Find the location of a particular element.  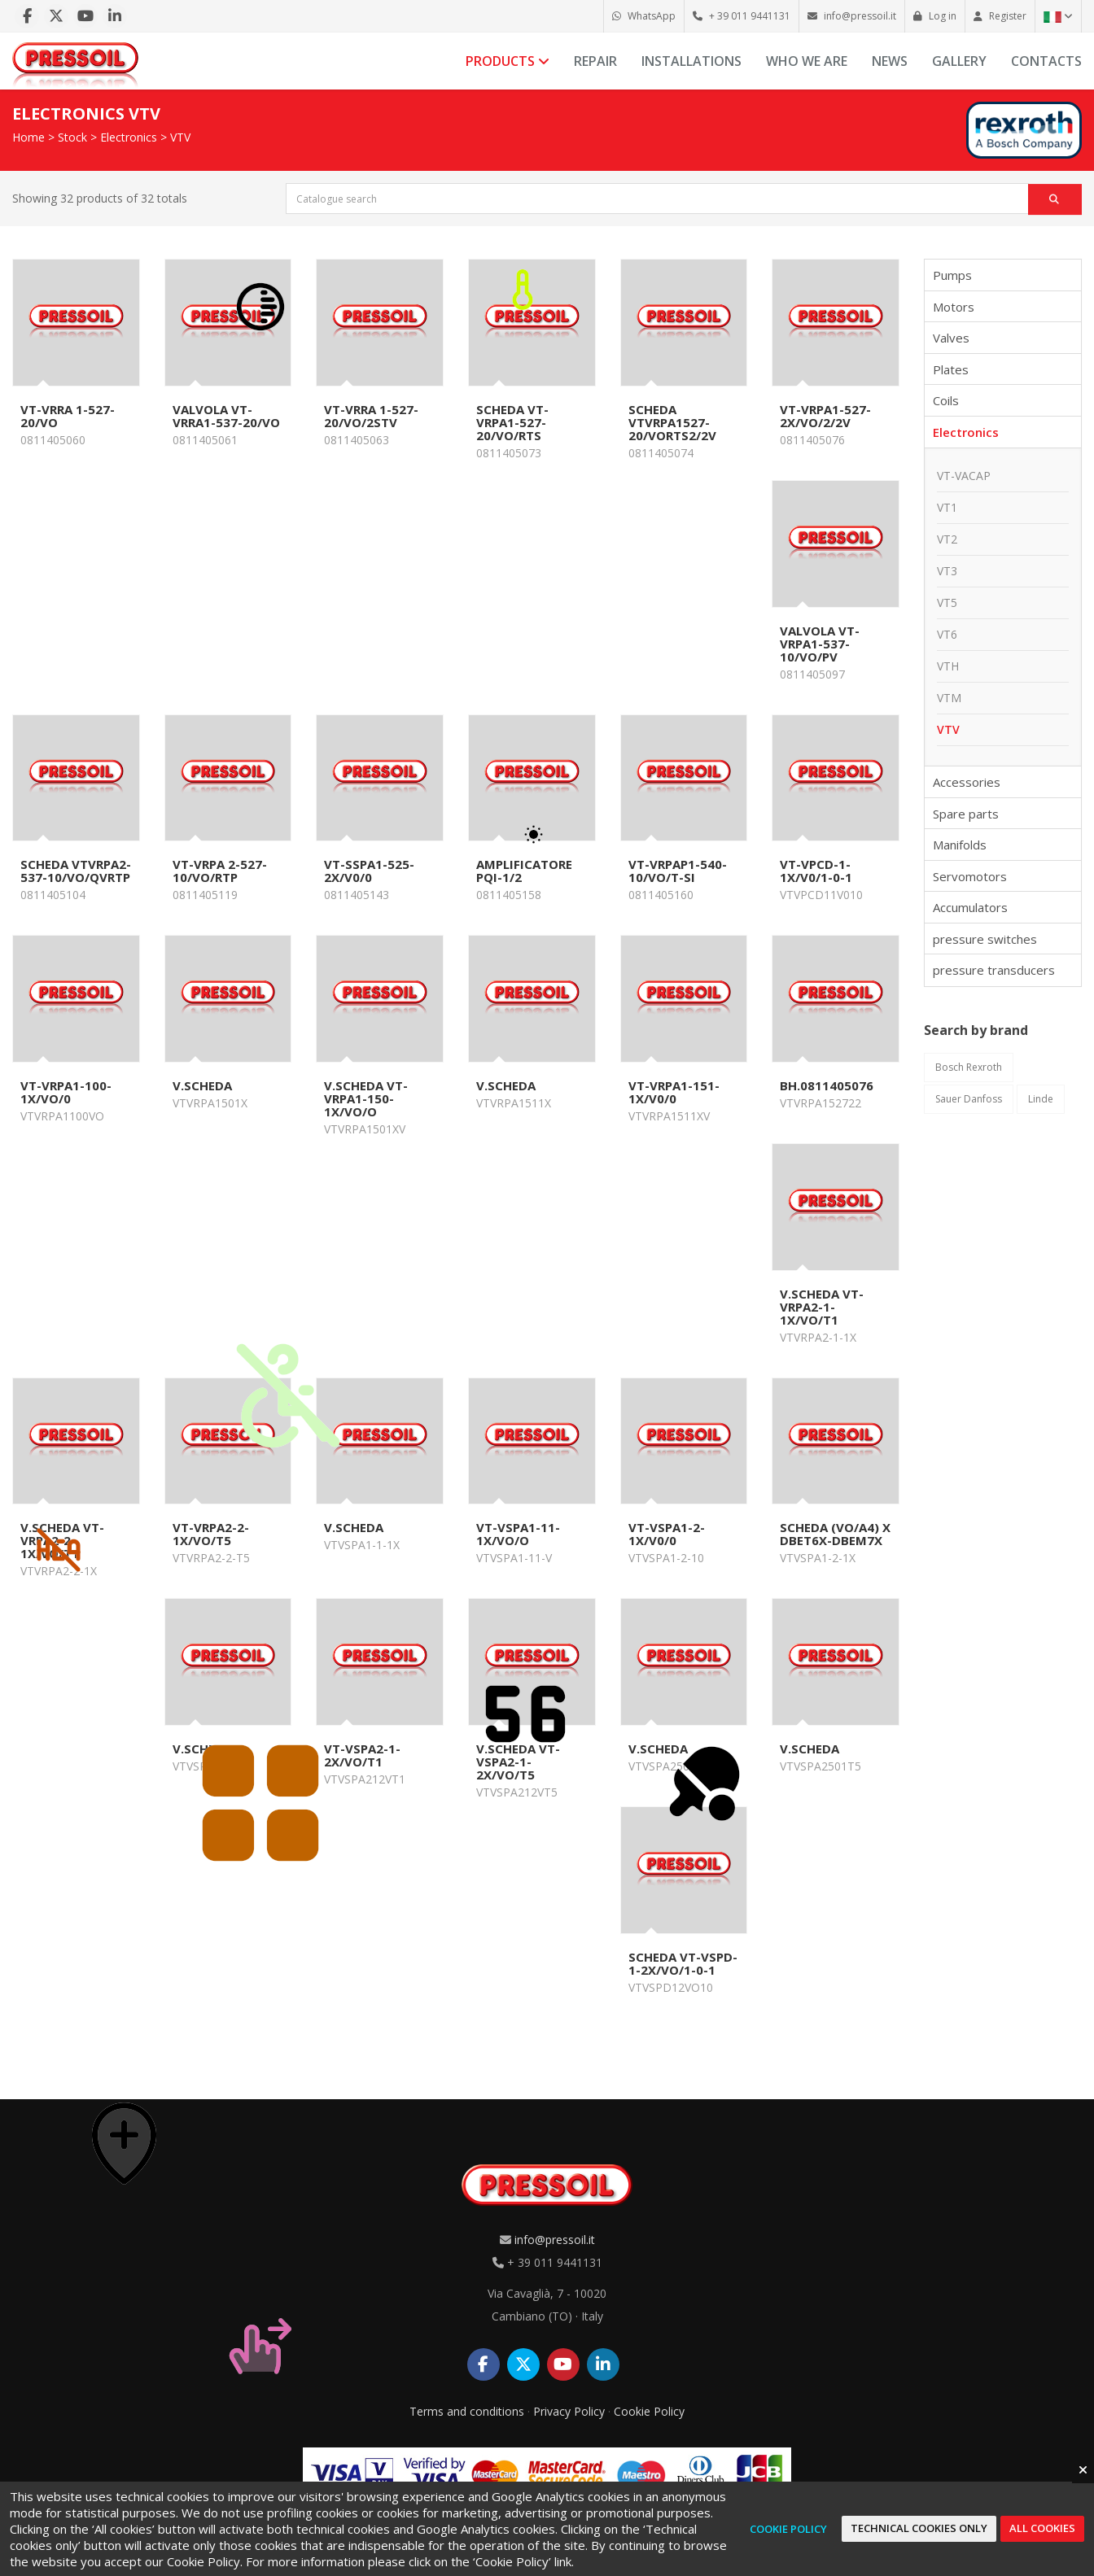

accessibility features are turned off is located at coordinates (288, 1395).